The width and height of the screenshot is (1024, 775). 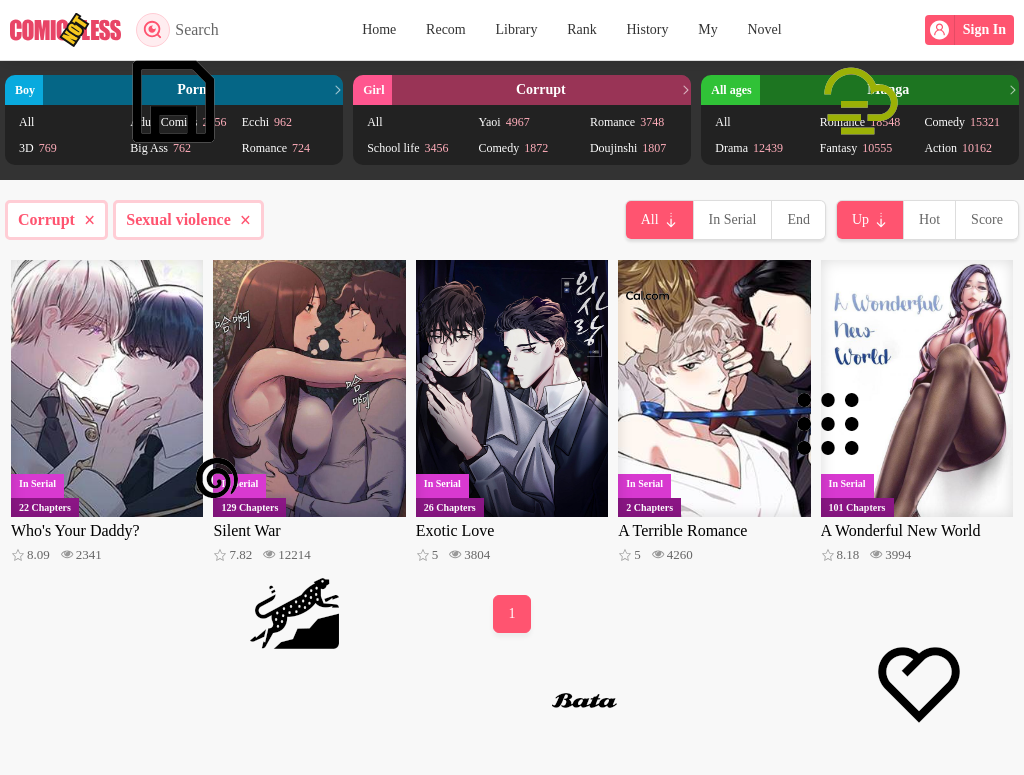 I want to click on save current file or document, so click(x=173, y=101).